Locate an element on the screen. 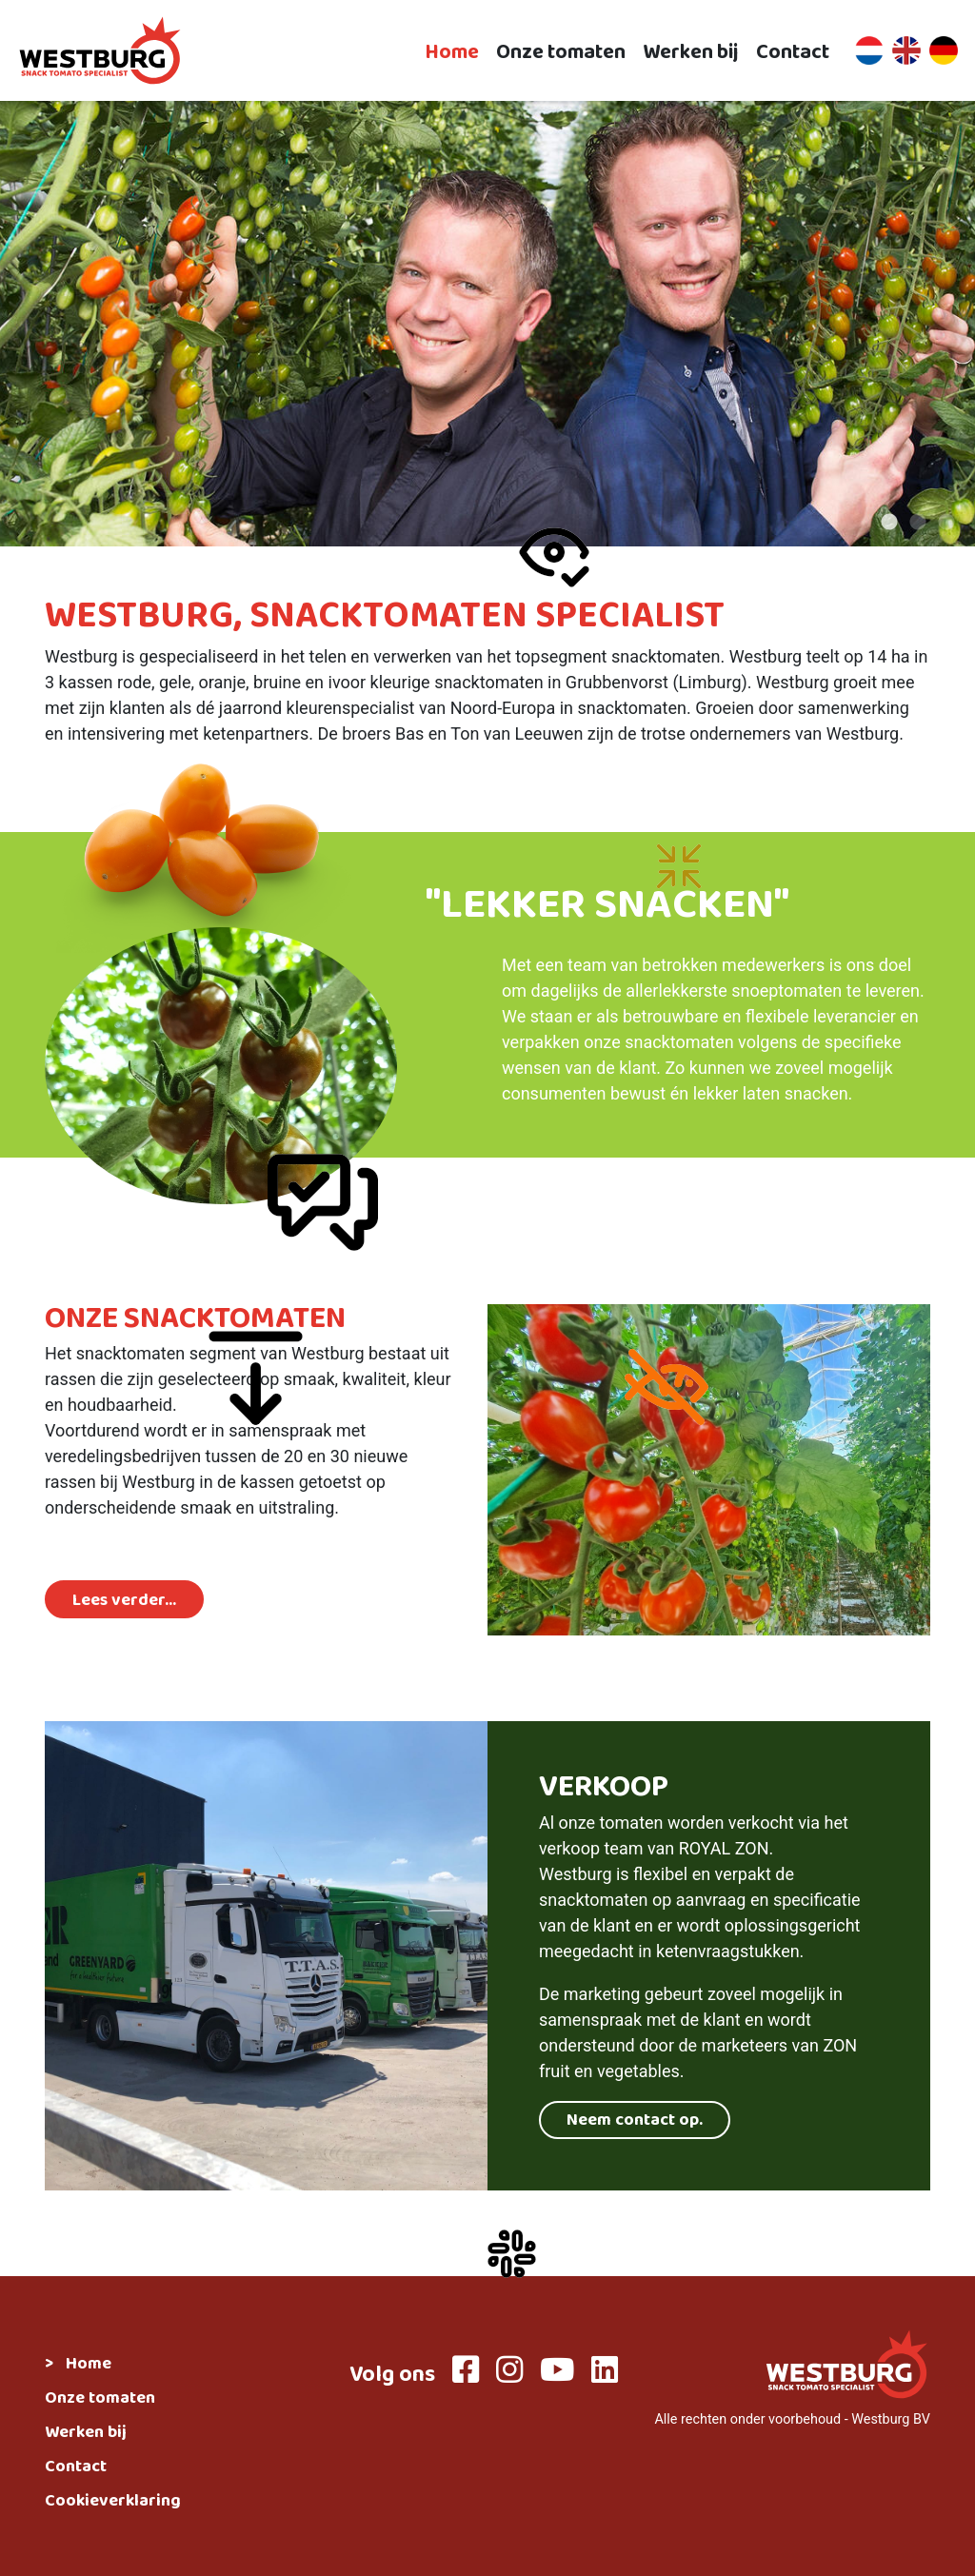  no fish or seafood available is located at coordinates (667, 1387).